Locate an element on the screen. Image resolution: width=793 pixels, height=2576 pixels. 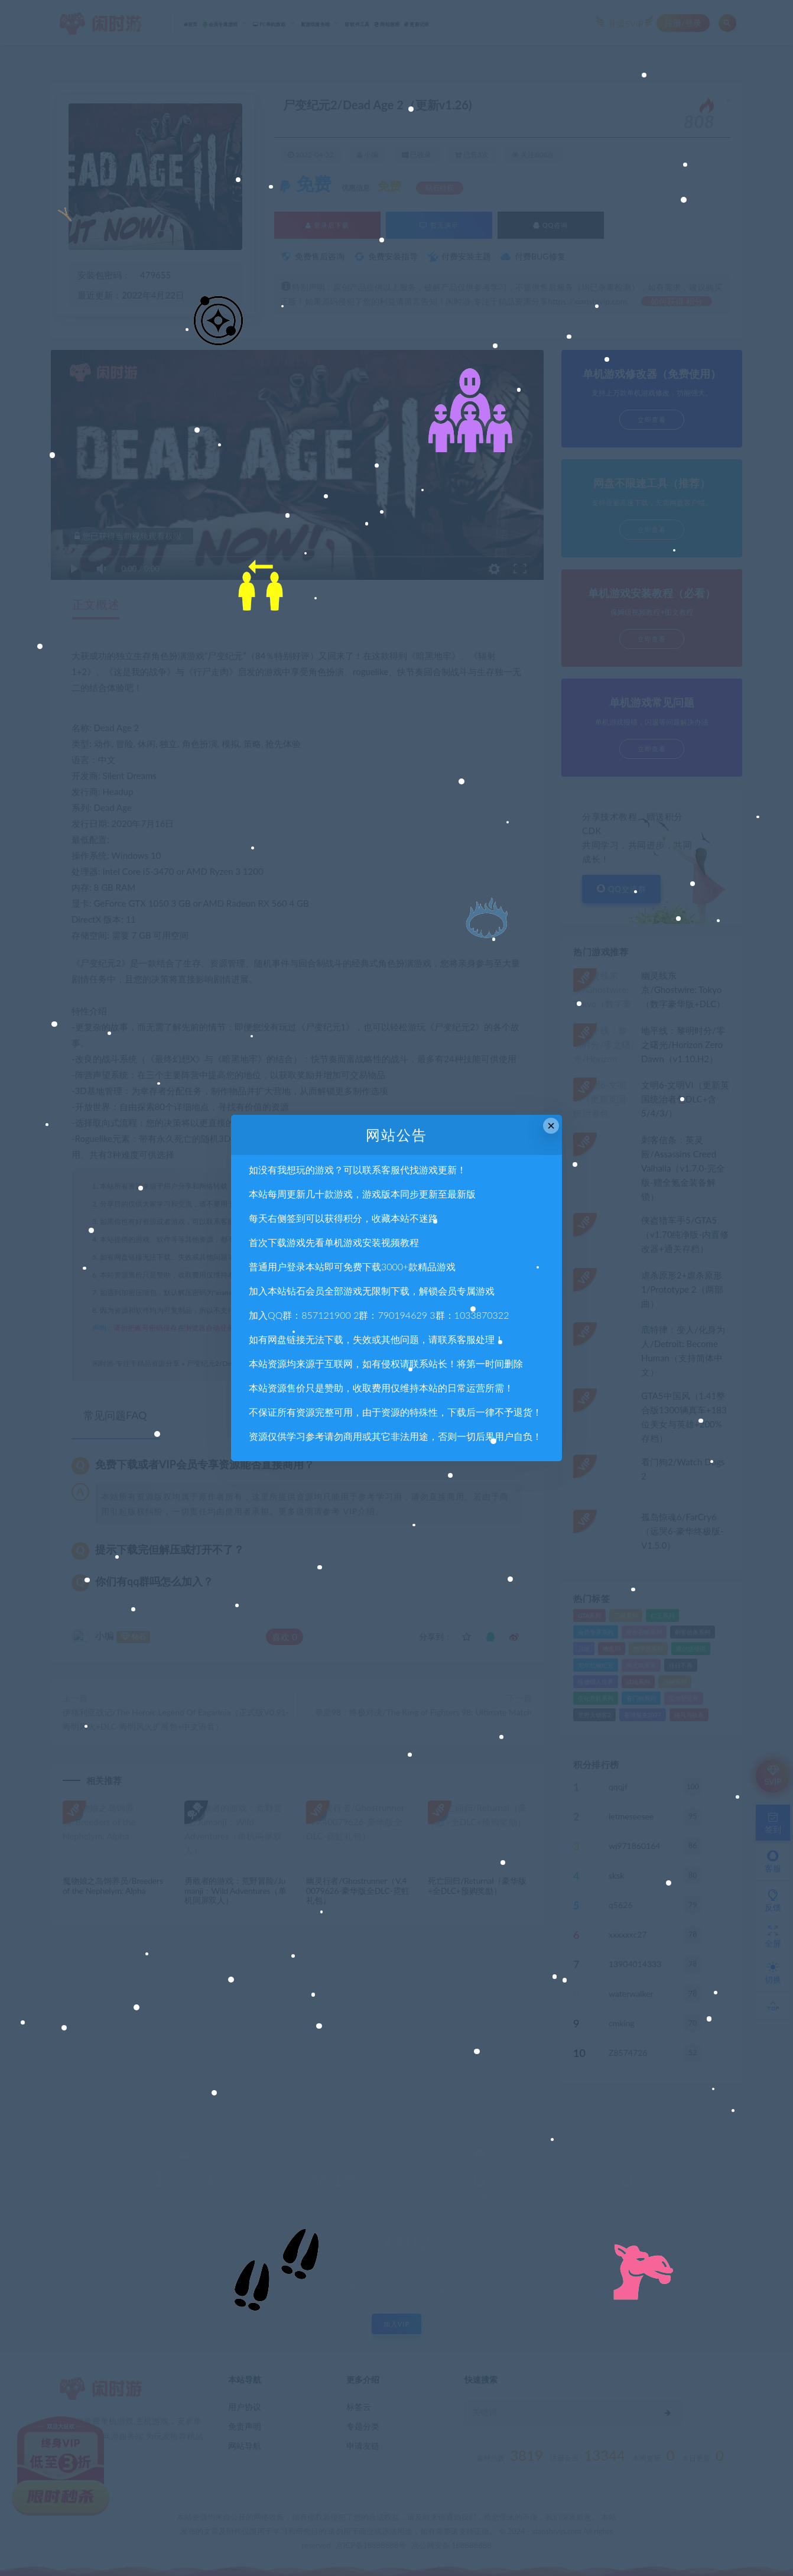
activate fire shield or protective ability is located at coordinates (486, 918).